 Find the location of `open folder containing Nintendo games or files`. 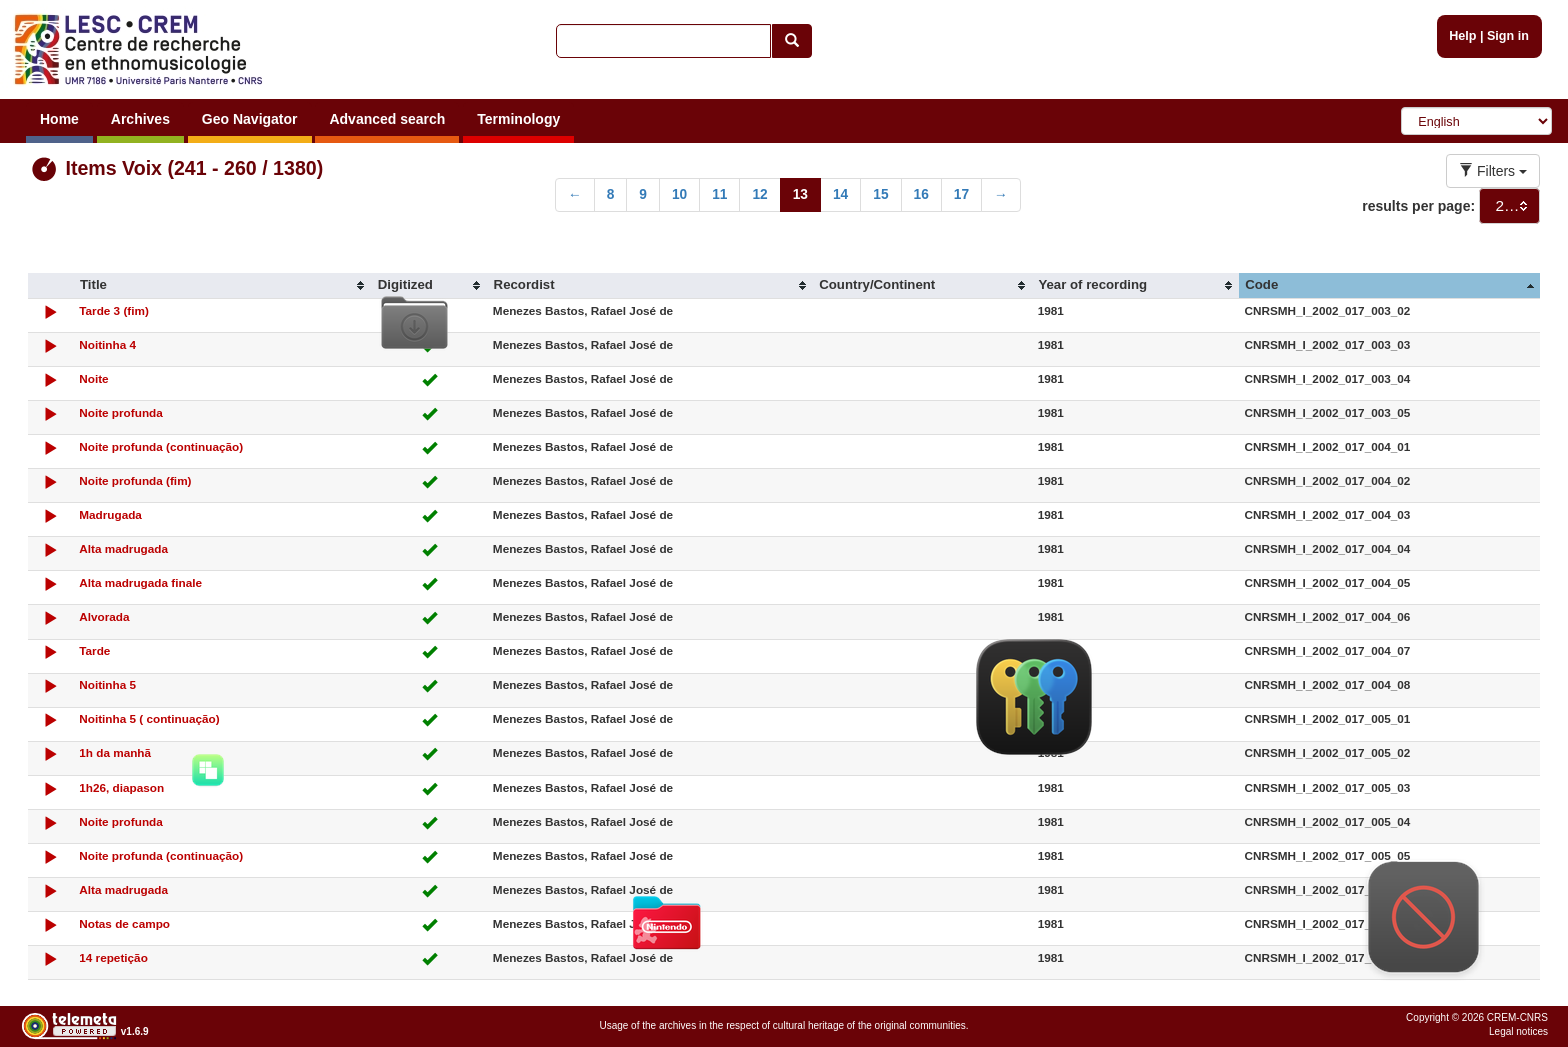

open folder containing Nintendo games or files is located at coordinates (666, 924).